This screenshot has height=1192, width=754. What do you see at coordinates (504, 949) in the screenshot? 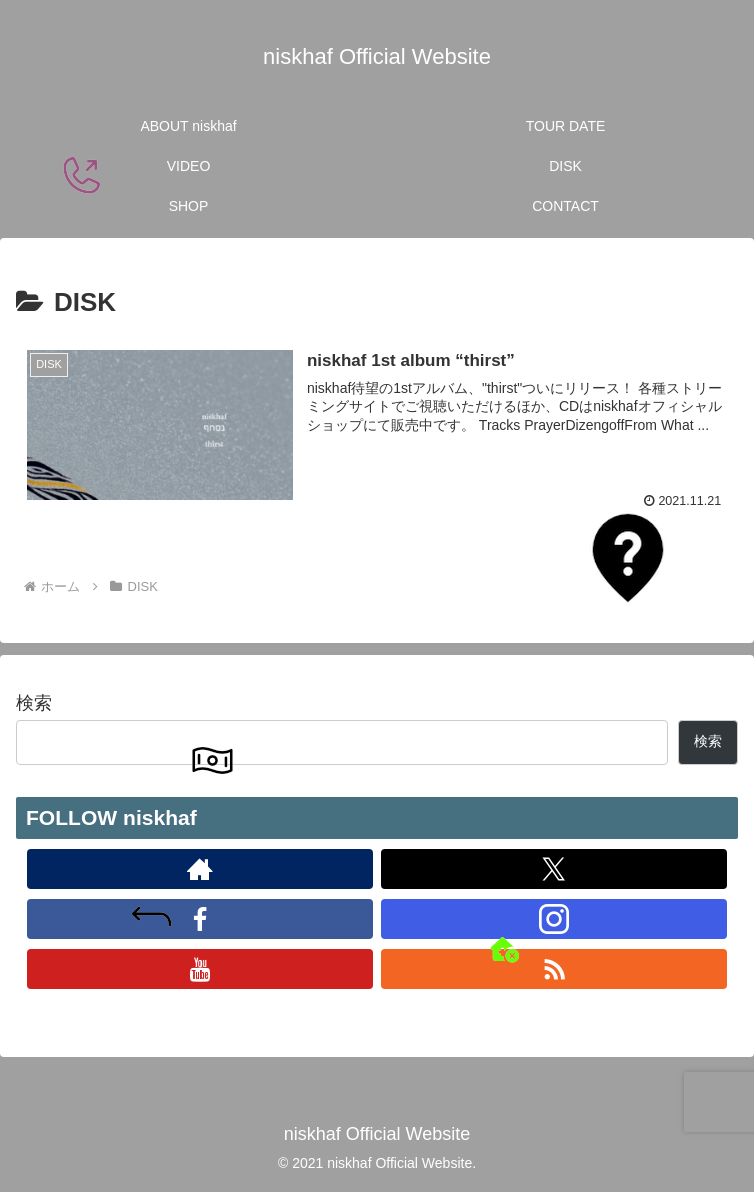
I see `medical facility or clinic unavailable` at bounding box center [504, 949].